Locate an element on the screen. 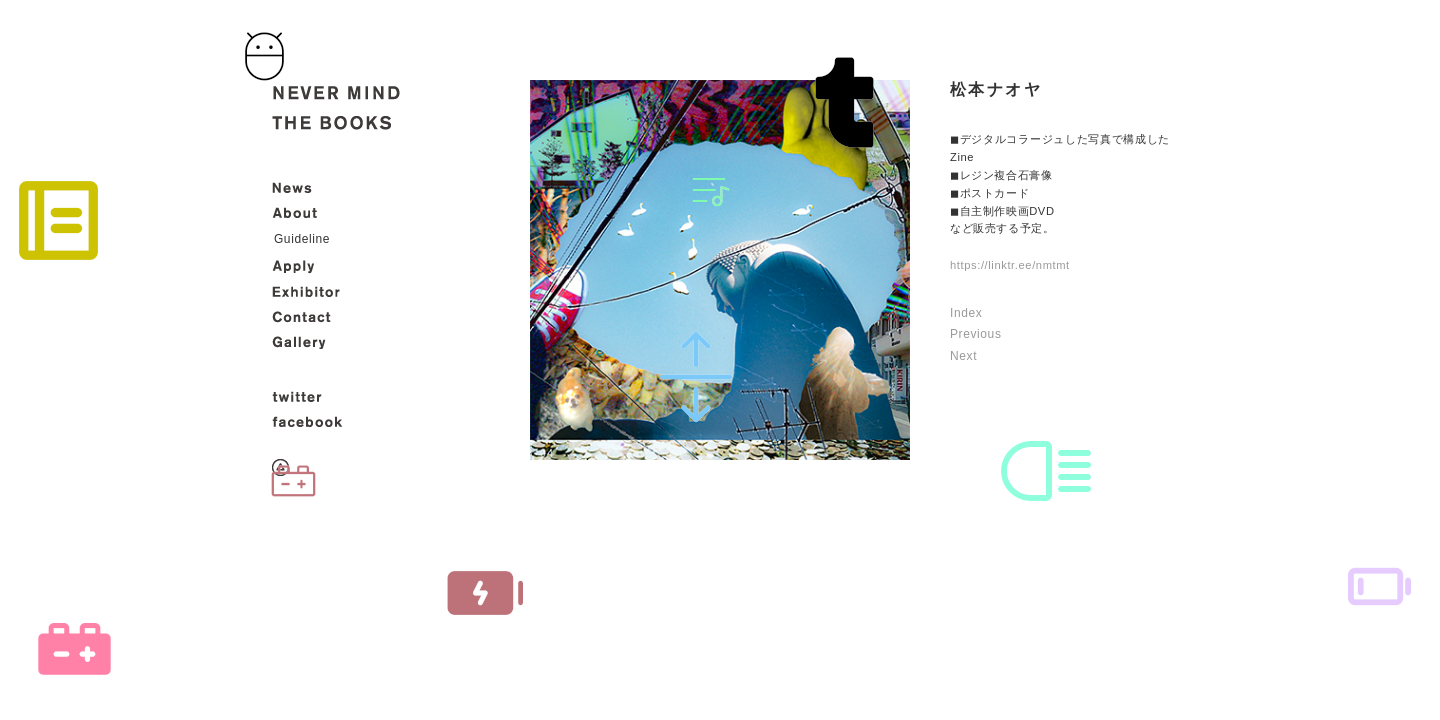 The height and width of the screenshot is (720, 1440). android device or system settings is located at coordinates (264, 55).